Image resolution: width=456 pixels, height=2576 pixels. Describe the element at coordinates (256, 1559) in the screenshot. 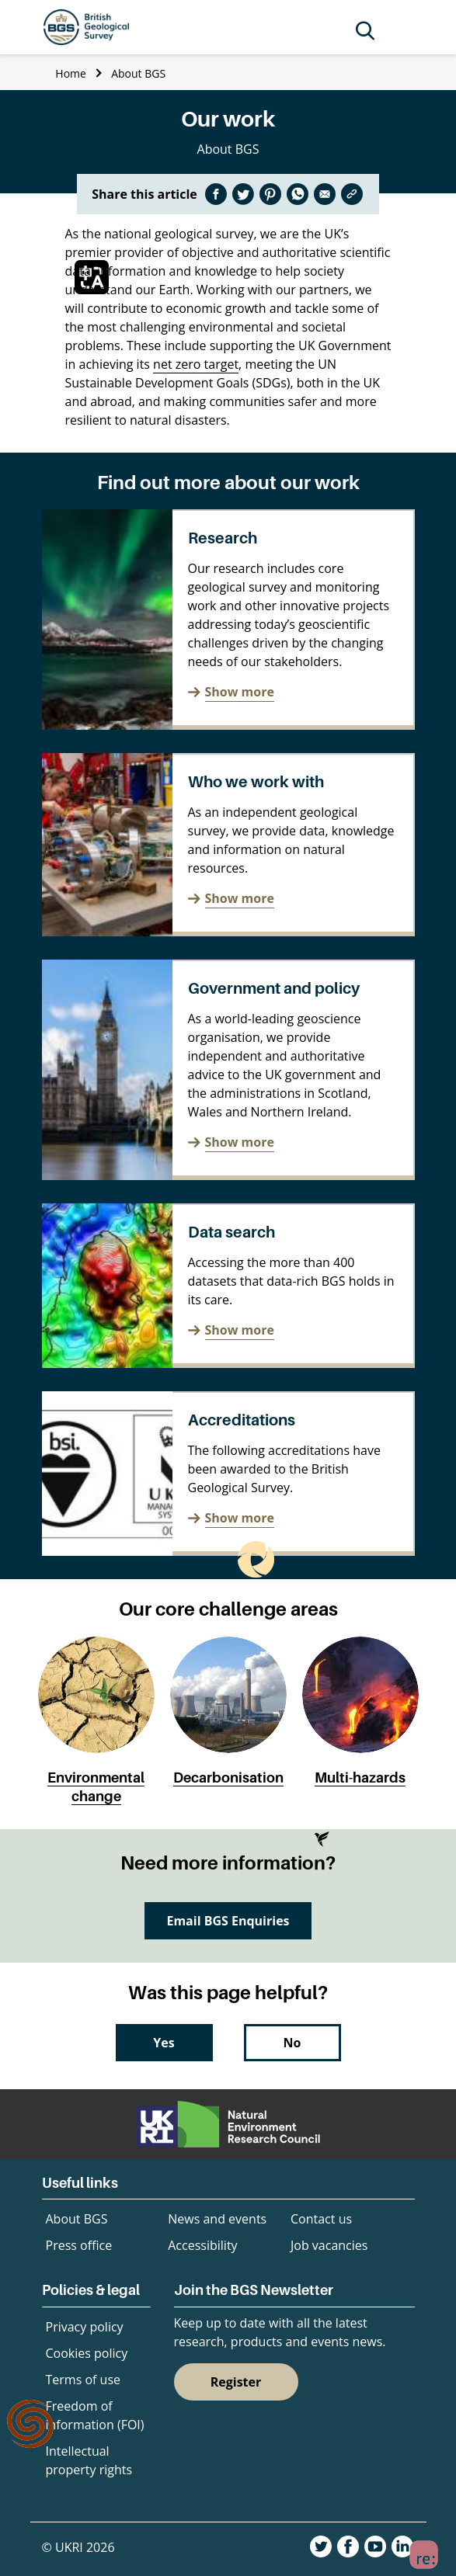

I see `appium logo - open source mobile automation testing framework` at that location.